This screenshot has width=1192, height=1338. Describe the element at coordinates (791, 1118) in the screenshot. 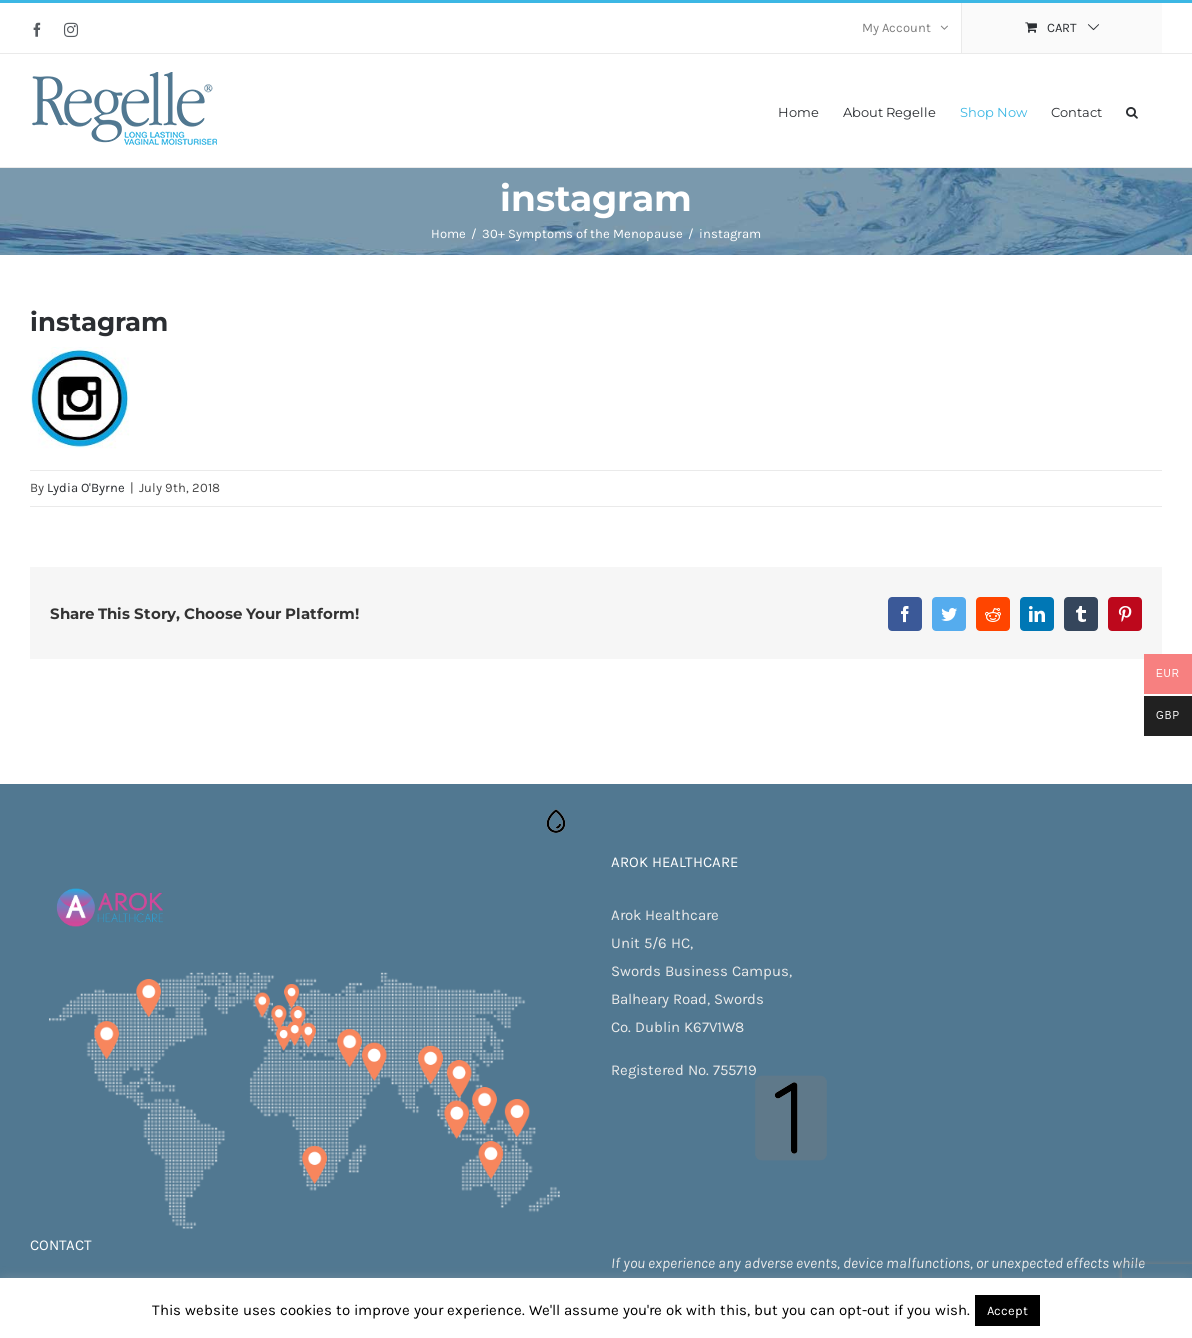

I see `indicates first place or top ranking` at that location.